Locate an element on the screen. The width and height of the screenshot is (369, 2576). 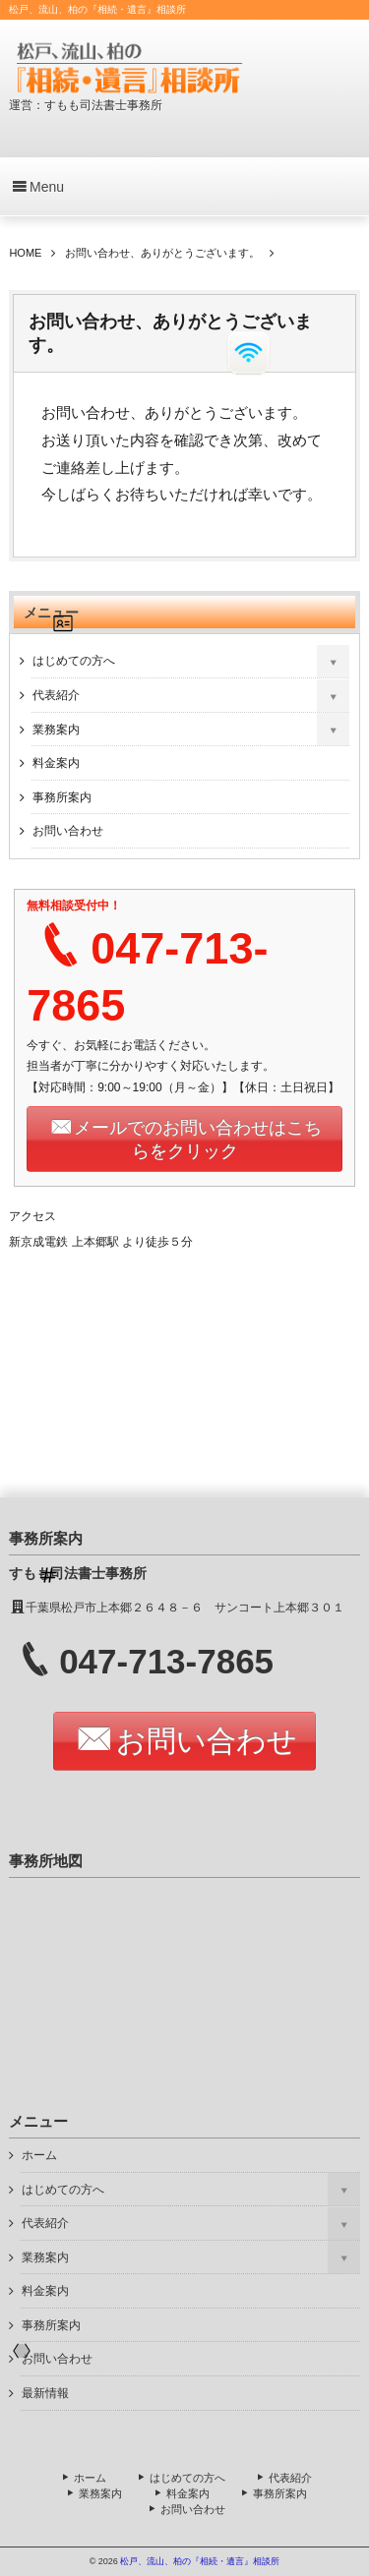
access wireless network settings is located at coordinates (248, 352).